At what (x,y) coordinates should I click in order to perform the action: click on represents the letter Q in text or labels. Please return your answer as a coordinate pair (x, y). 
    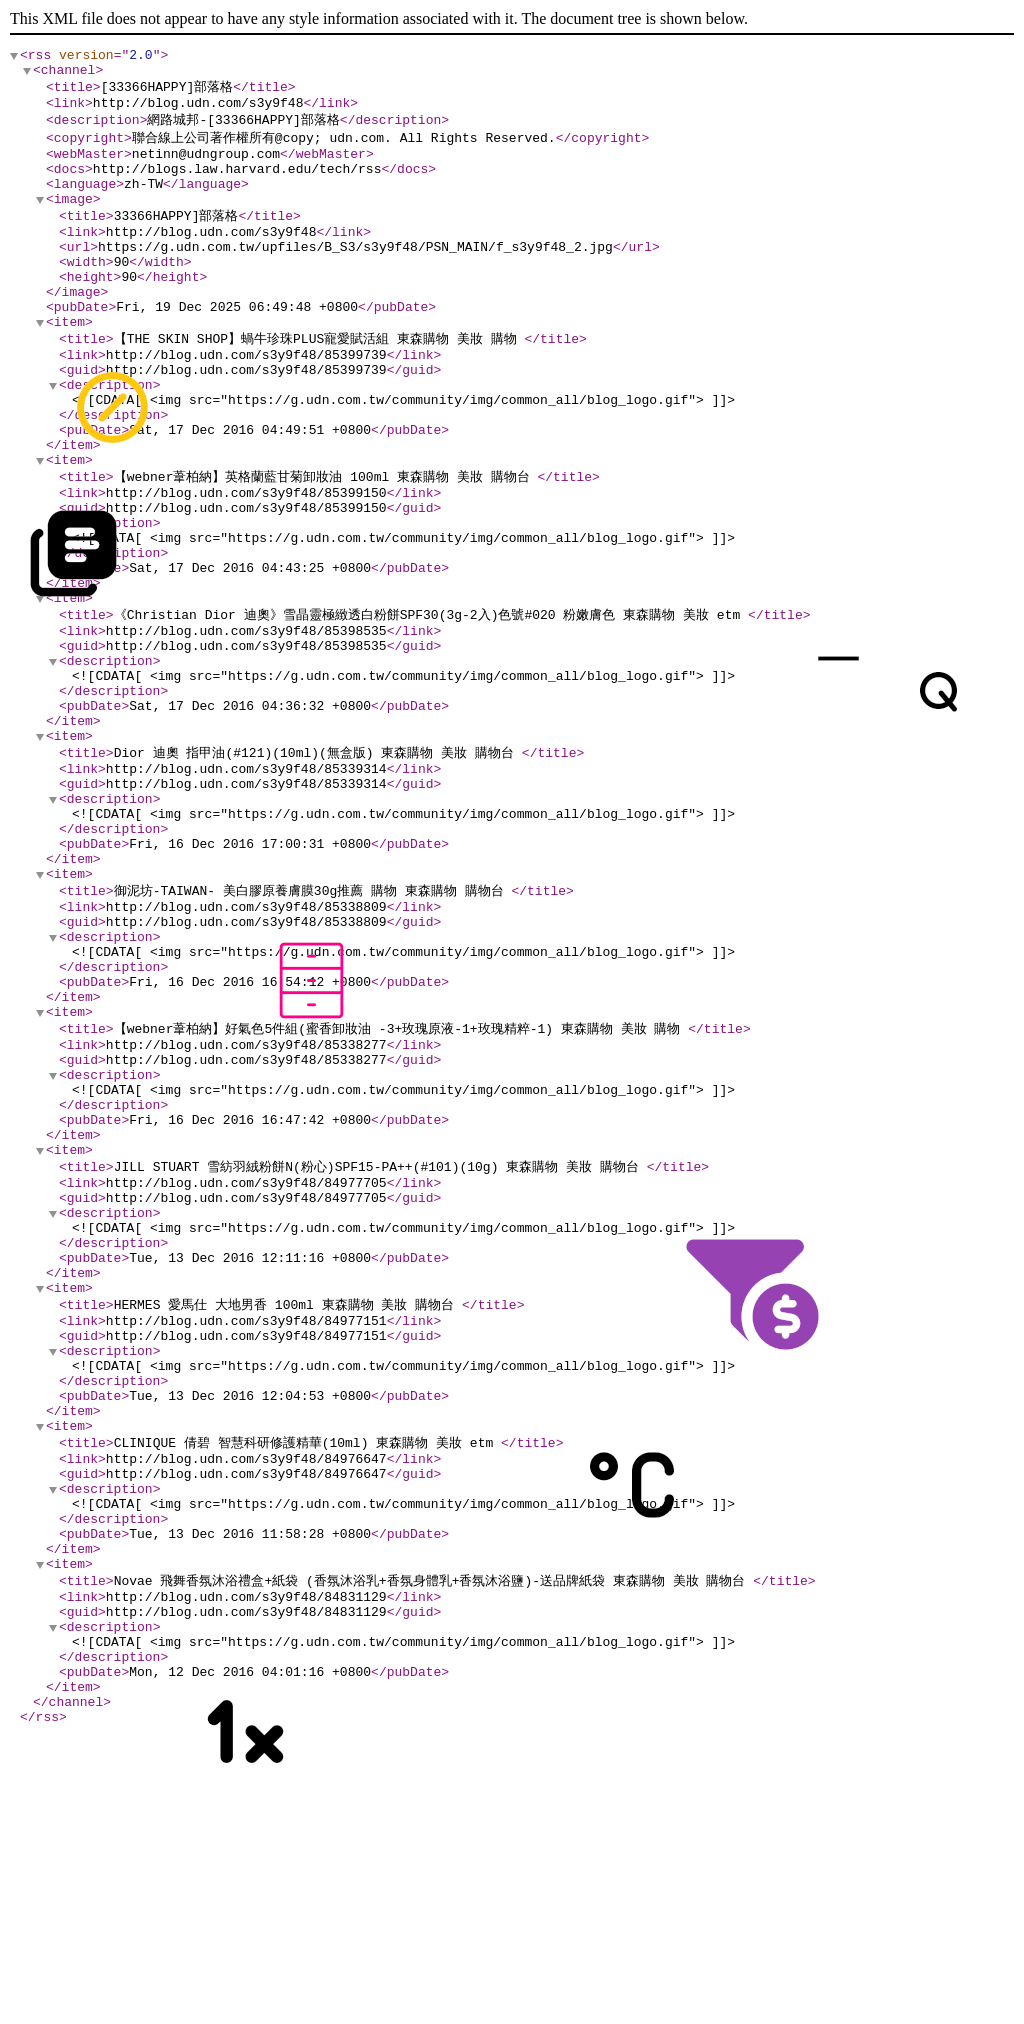
    Looking at the image, I should click on (938, 690).